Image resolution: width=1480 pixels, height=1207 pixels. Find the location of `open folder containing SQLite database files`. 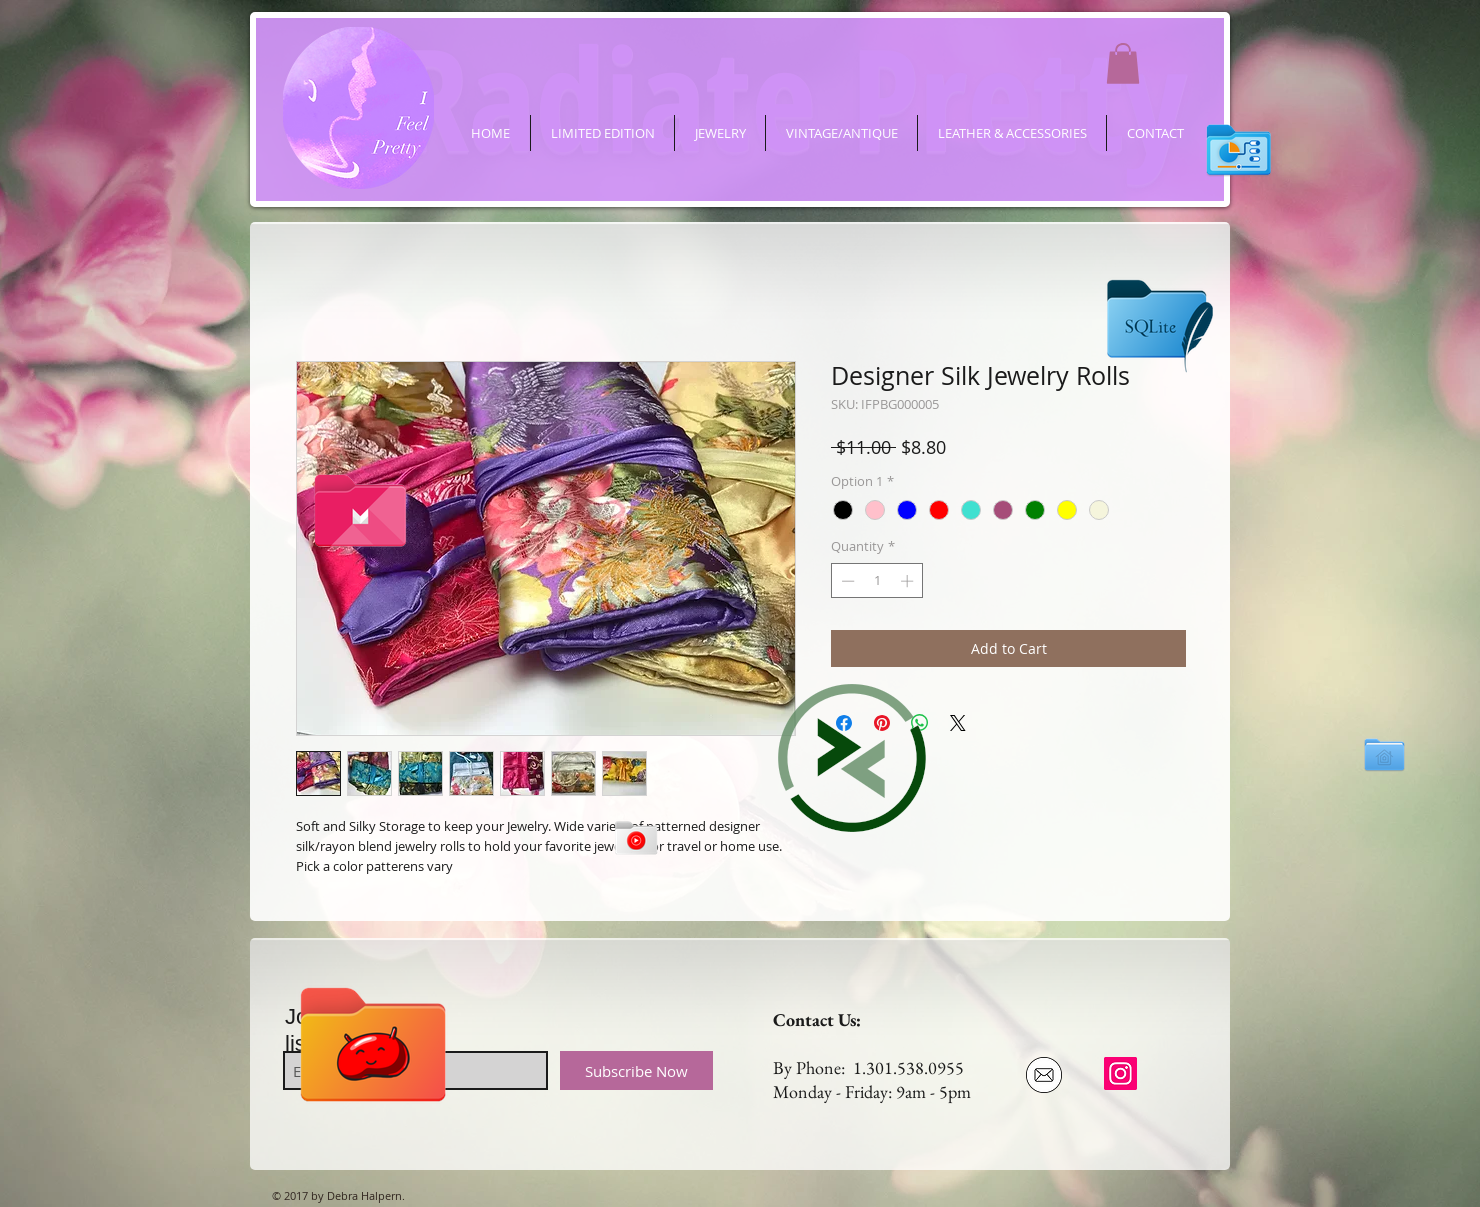

open folder containing SQLite database files is located at coordinates (1156, 321).